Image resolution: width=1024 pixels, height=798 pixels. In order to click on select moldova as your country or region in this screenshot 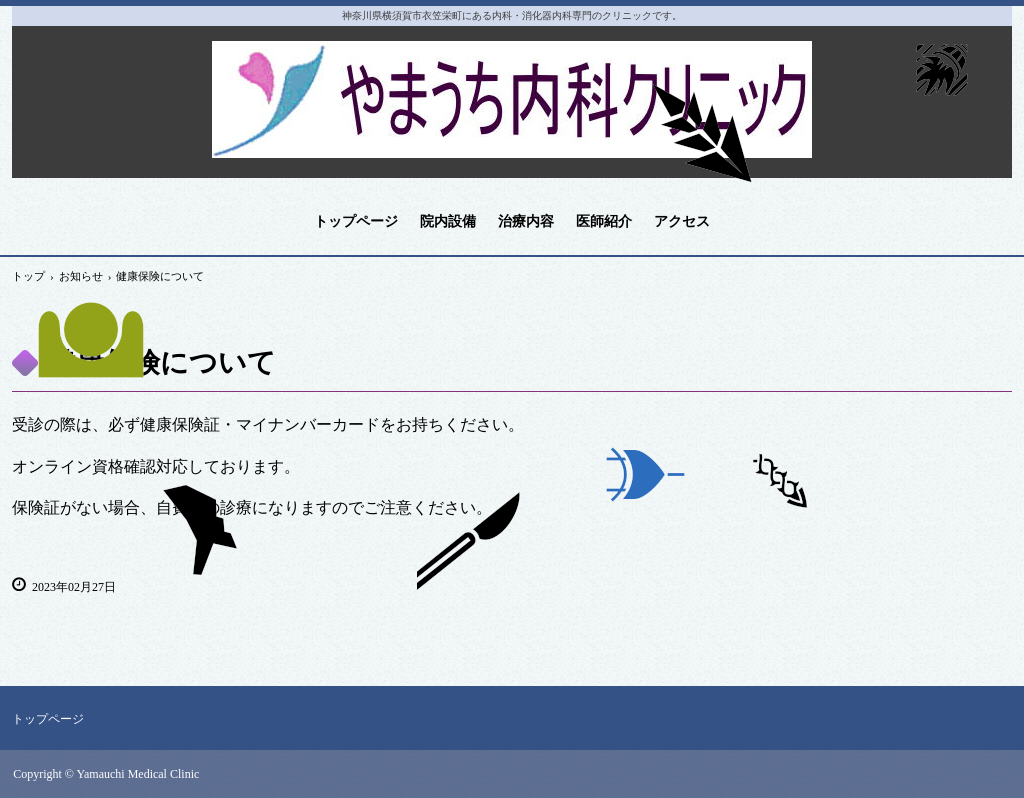, I will do `click(200, 530)`.